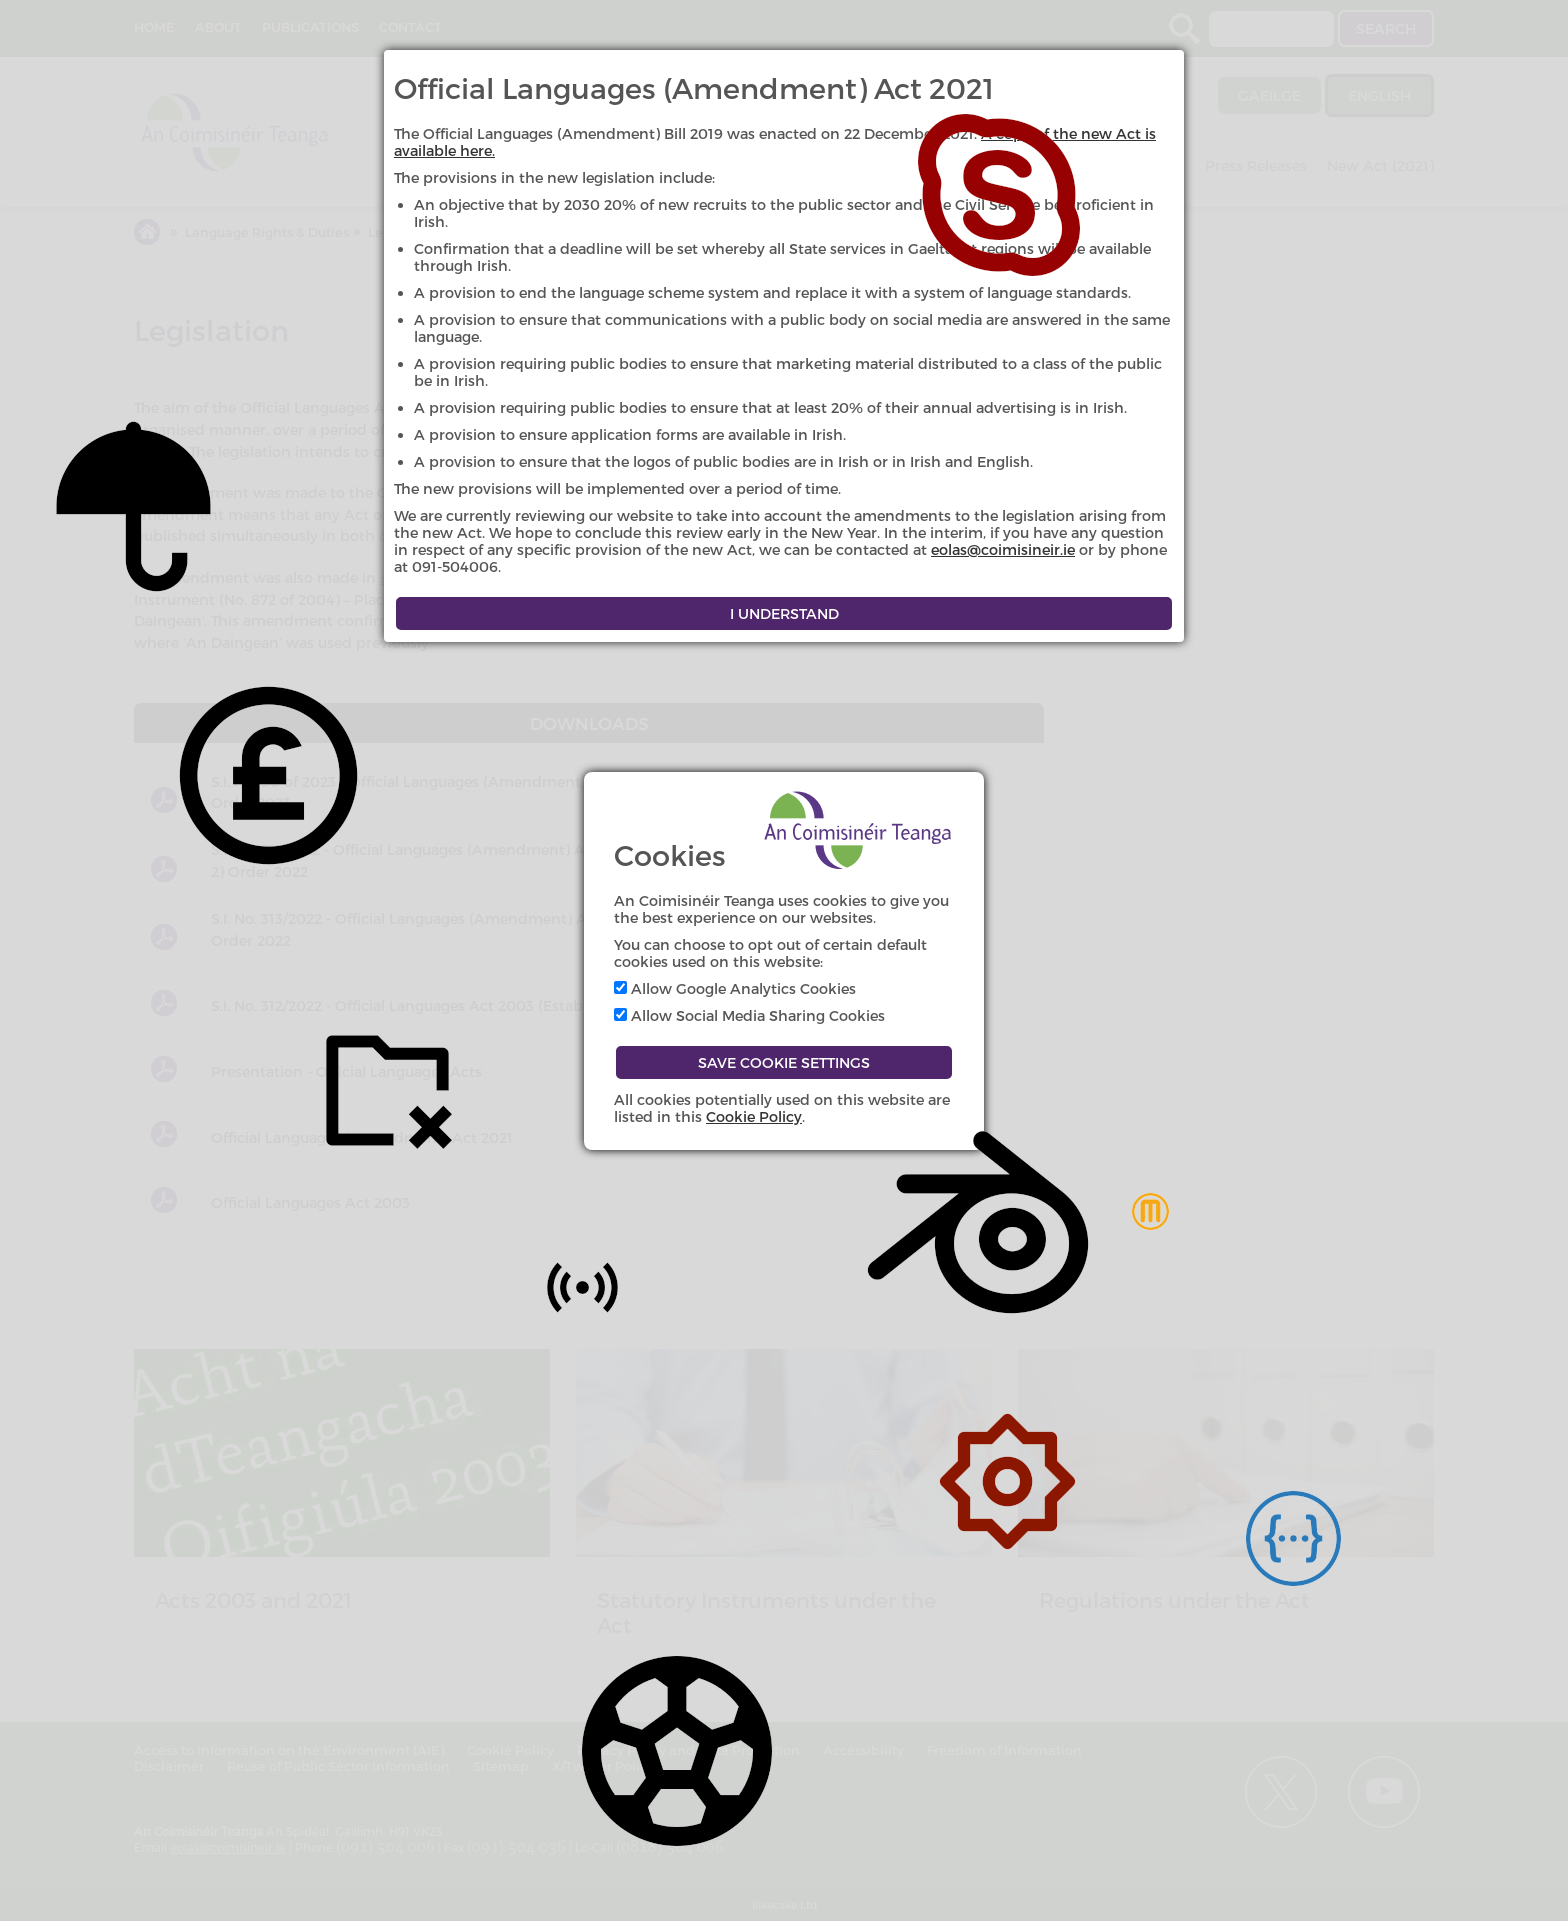 The width and height of the screenshot is (1568, 1921). What do you see at coordinates (1293, 1538) in the screenshot?
I see `Swagger API documentation tool logo` at bounding box center [1293, 1538].